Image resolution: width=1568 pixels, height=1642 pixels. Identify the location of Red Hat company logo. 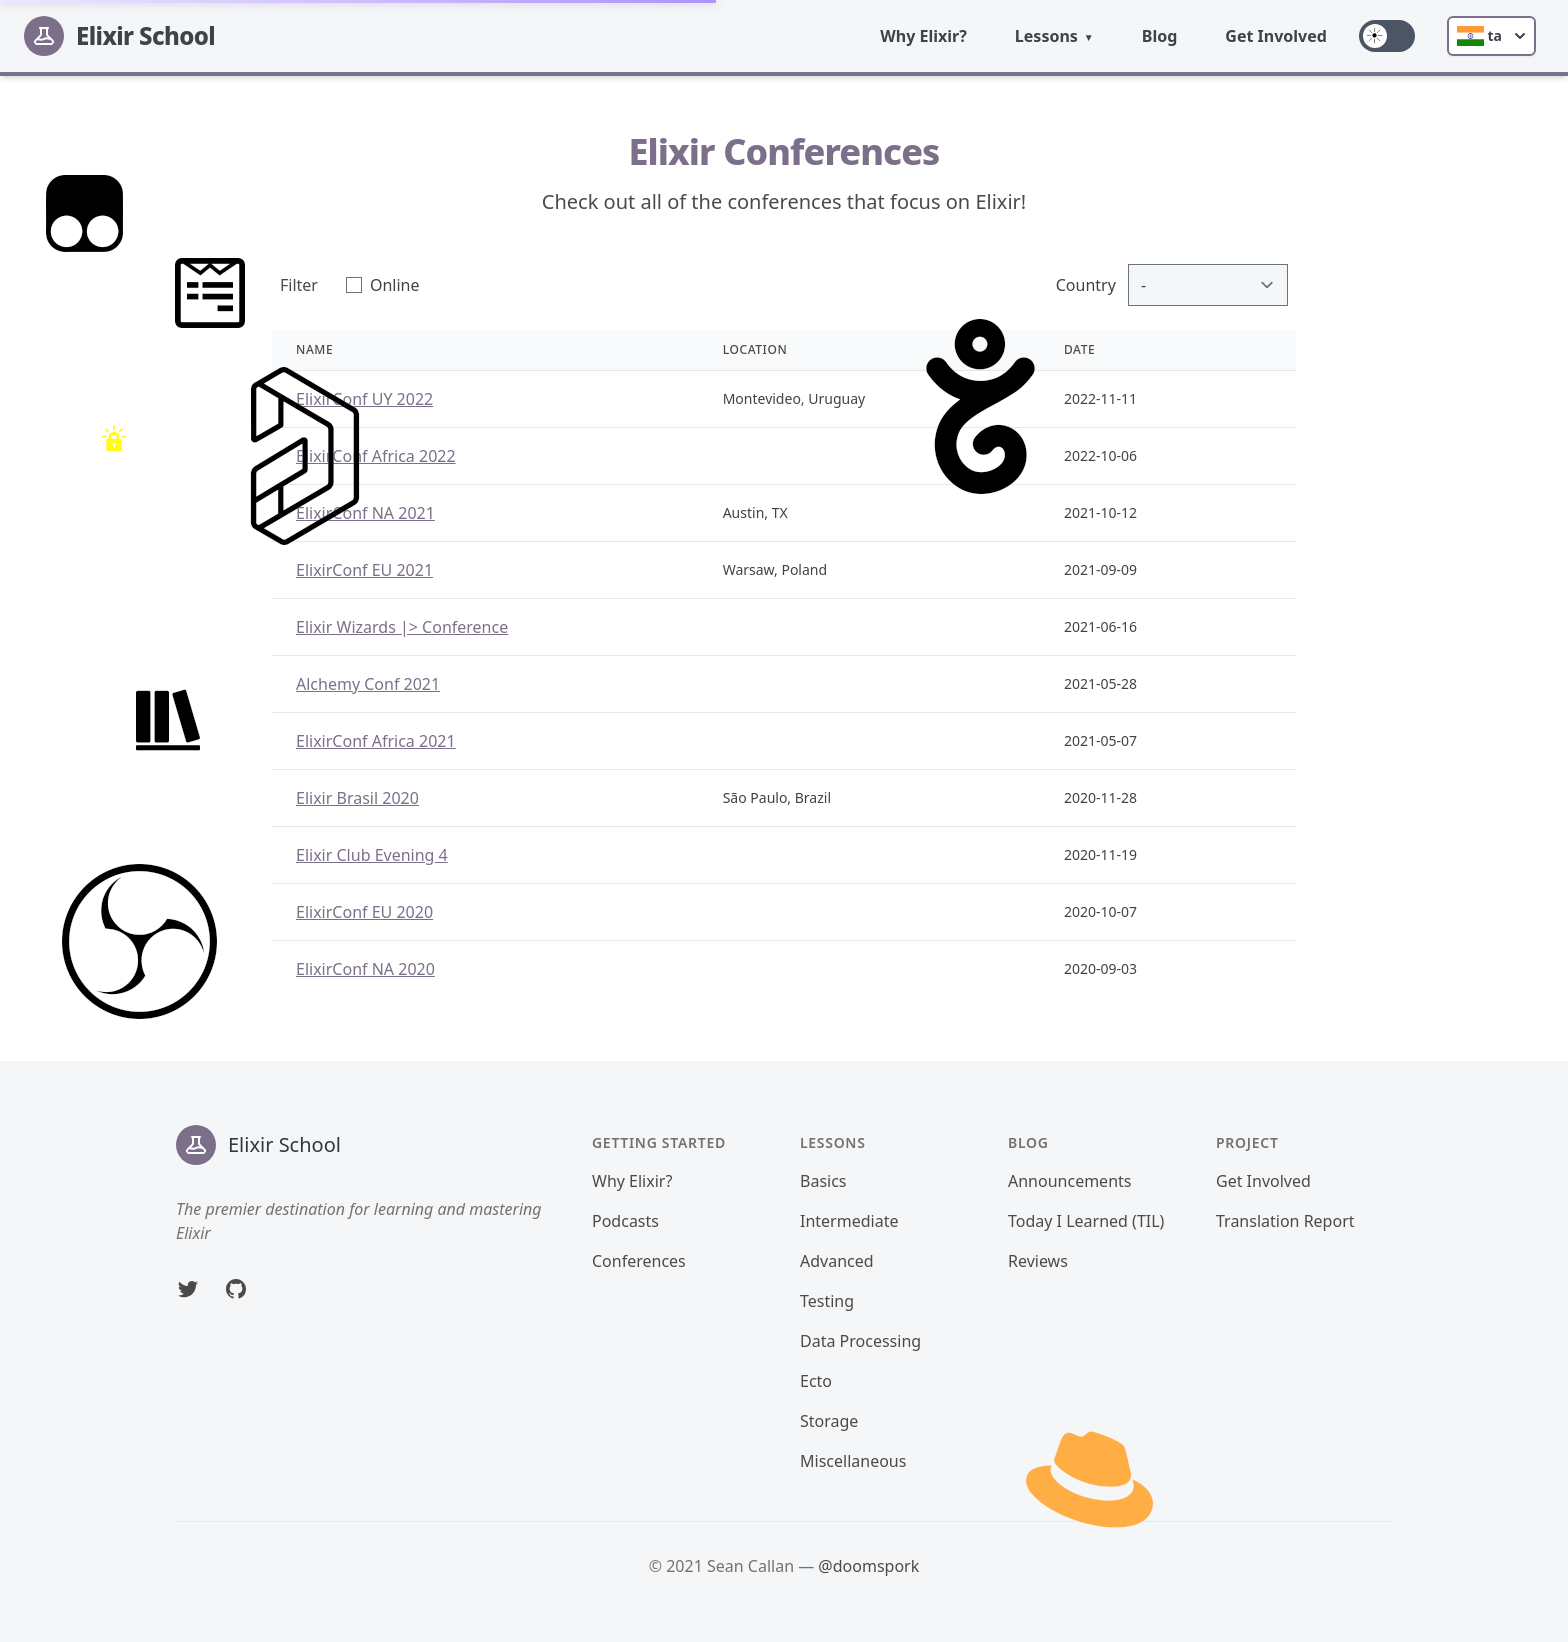
(1089, 1479).